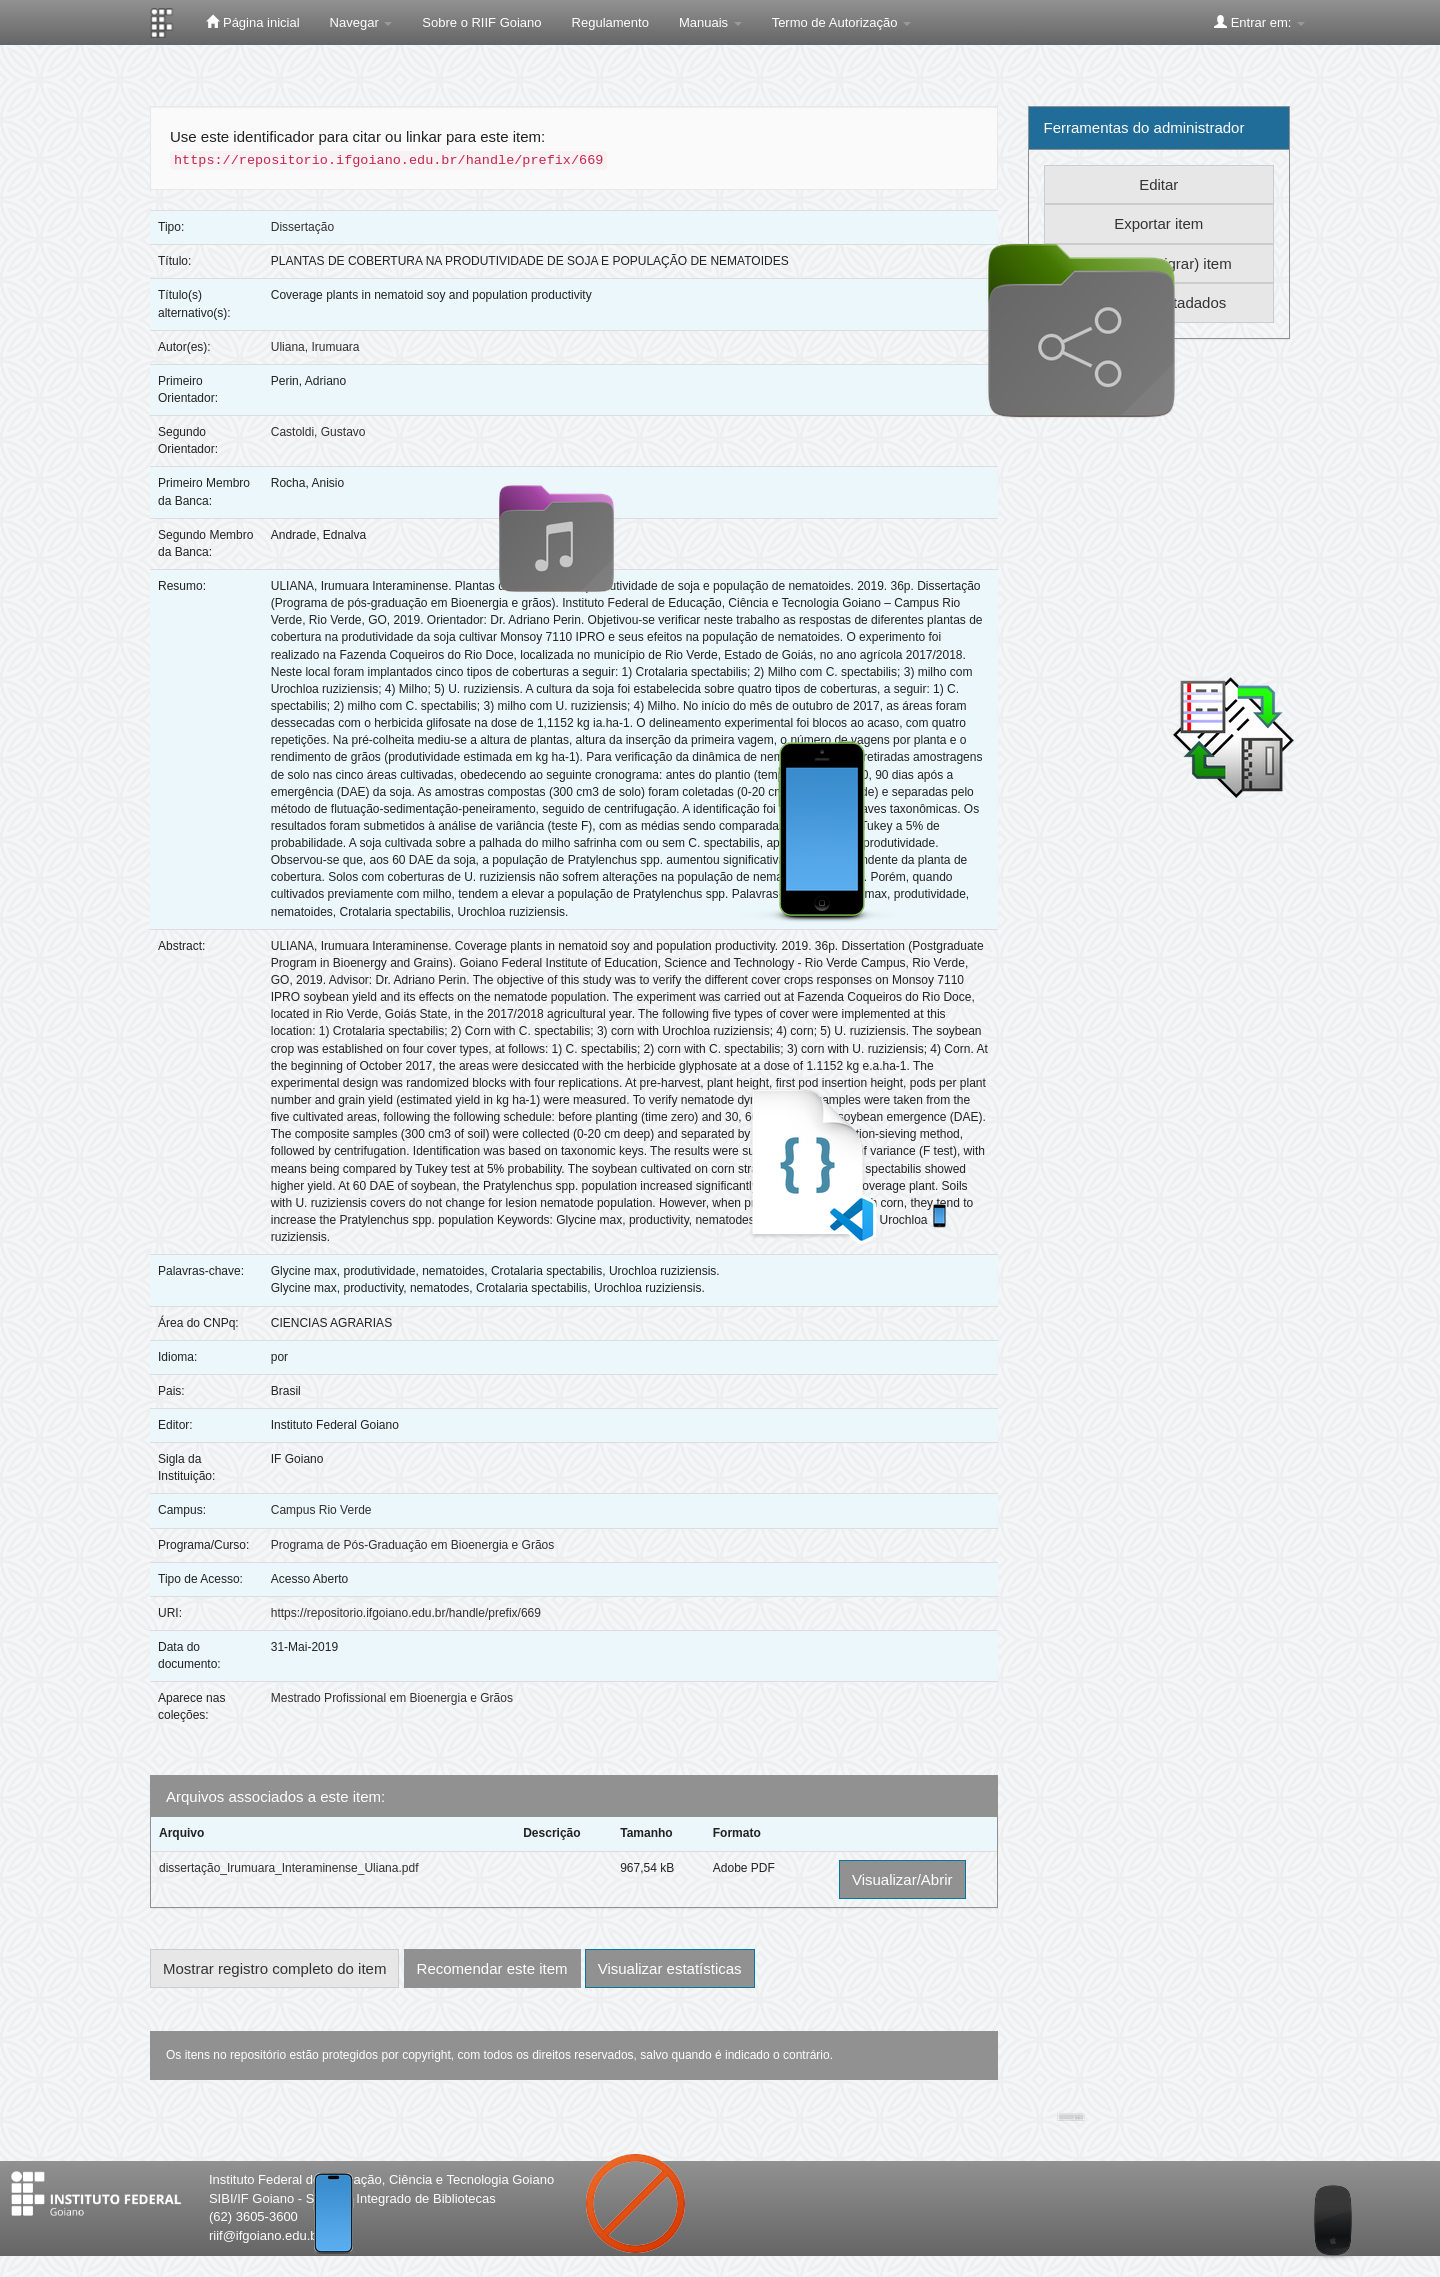  Describe the element at coordinates (1071, 2117) in the screenshot. I see `connect a bluetooth keyboard` at that location.